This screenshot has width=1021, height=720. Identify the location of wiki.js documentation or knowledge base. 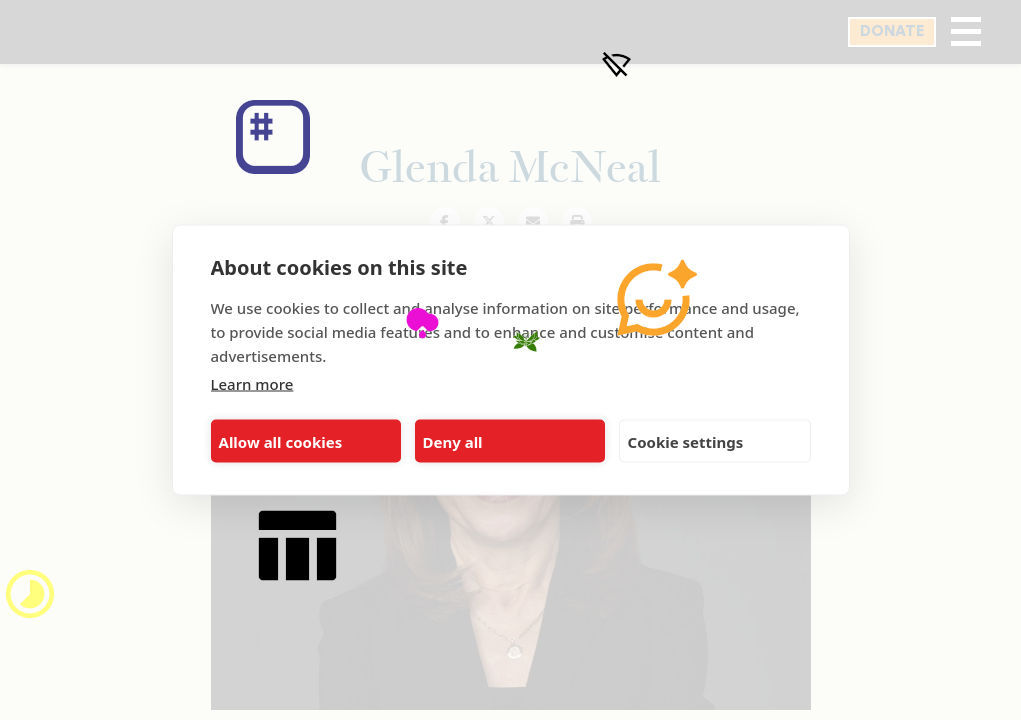
(526, 341).